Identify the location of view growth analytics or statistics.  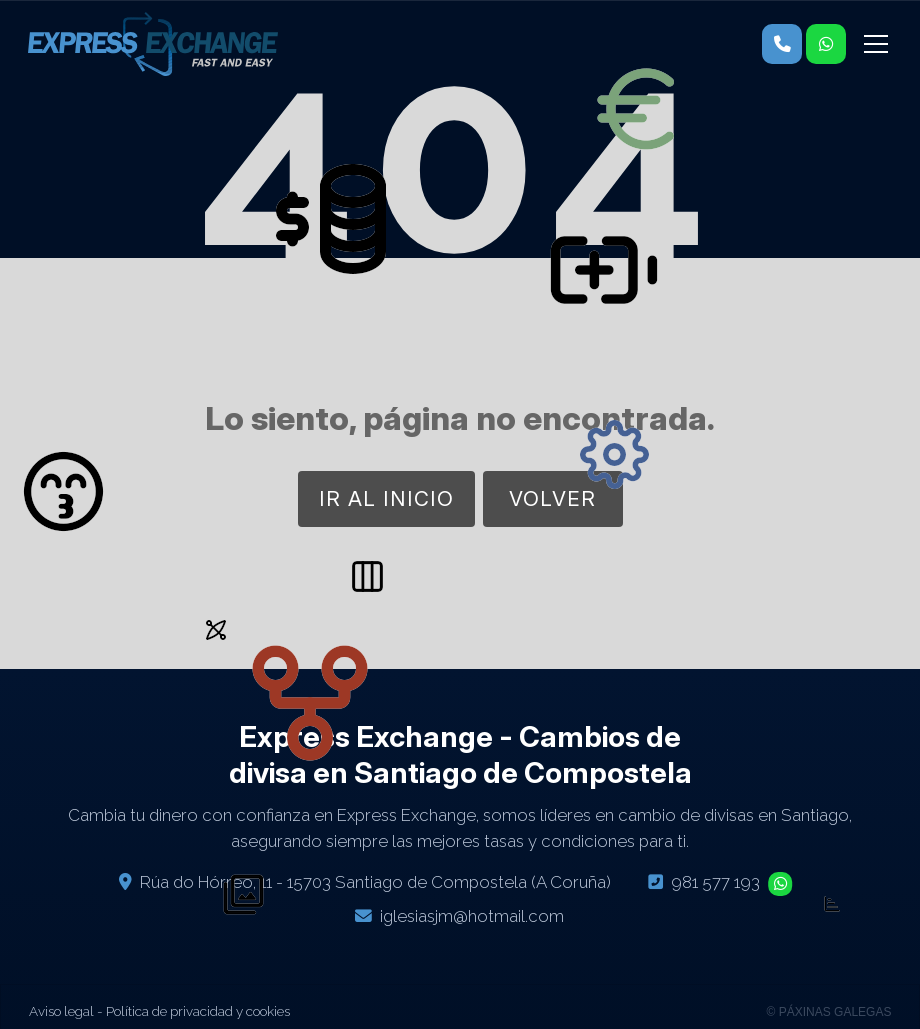
(832, 904).